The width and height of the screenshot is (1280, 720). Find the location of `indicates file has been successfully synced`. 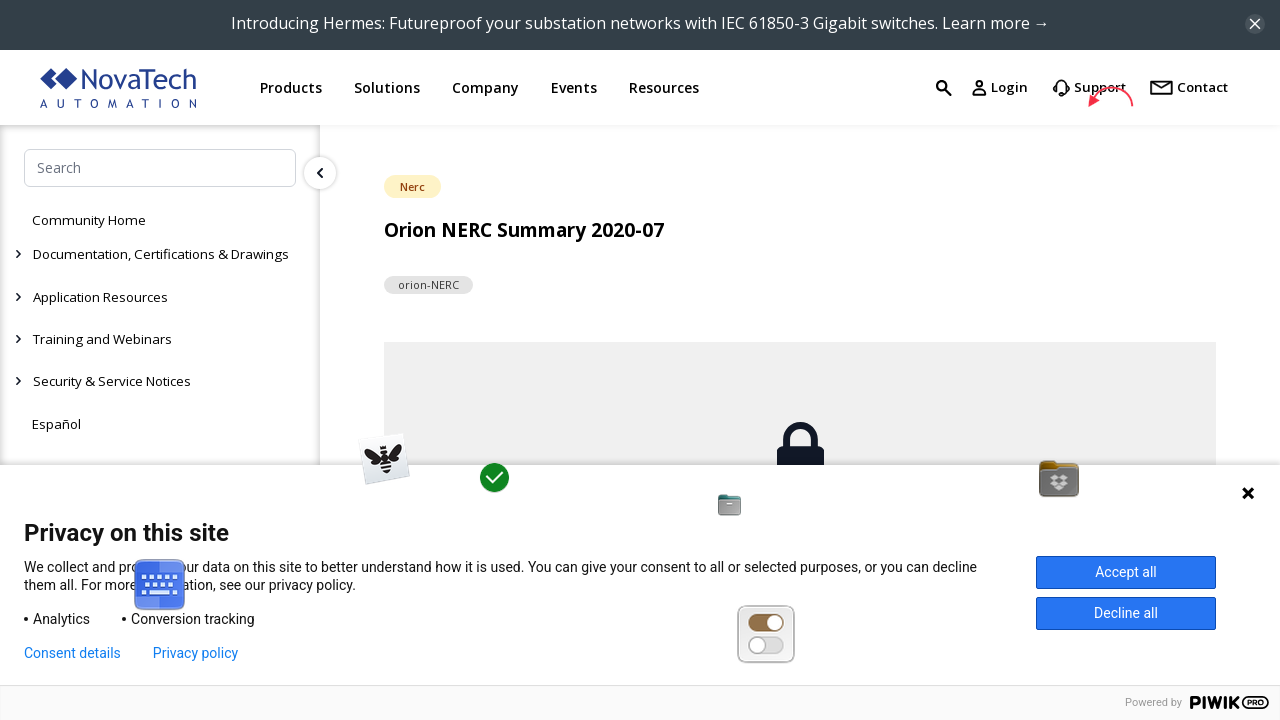

indicates file has been successfully synced is located at coordinates (494, 477).